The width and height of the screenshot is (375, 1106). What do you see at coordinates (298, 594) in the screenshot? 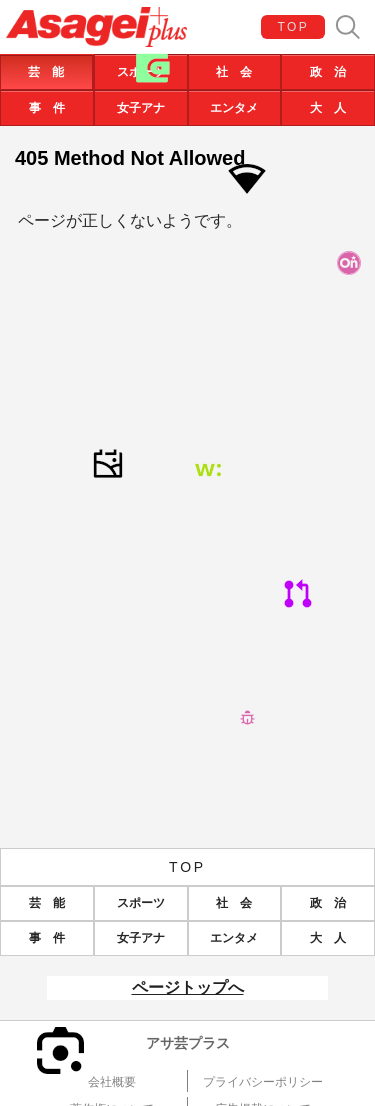
I see `view or manage git pull requests` at bounding box center [298, 594].